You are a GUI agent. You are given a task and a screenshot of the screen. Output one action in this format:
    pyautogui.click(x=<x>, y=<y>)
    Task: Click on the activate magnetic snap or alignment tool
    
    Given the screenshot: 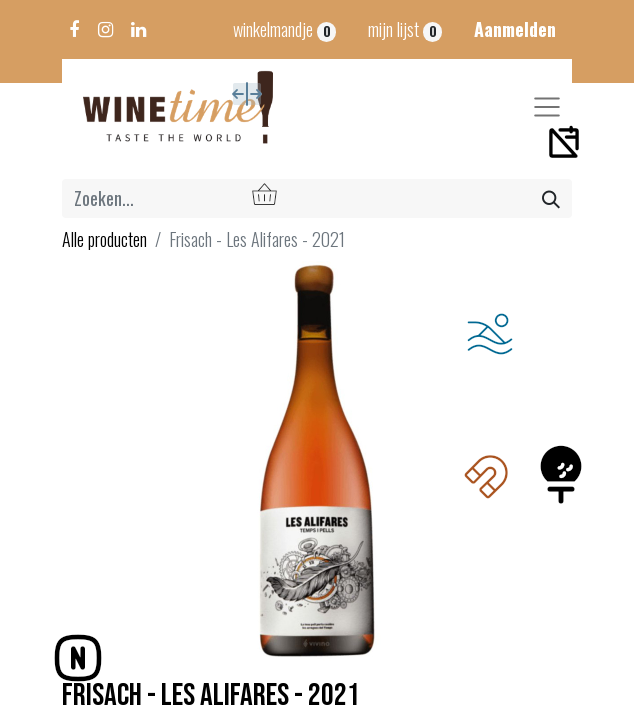 What is the action you would take?
    pyautogui.click(x=487, y=476)
    